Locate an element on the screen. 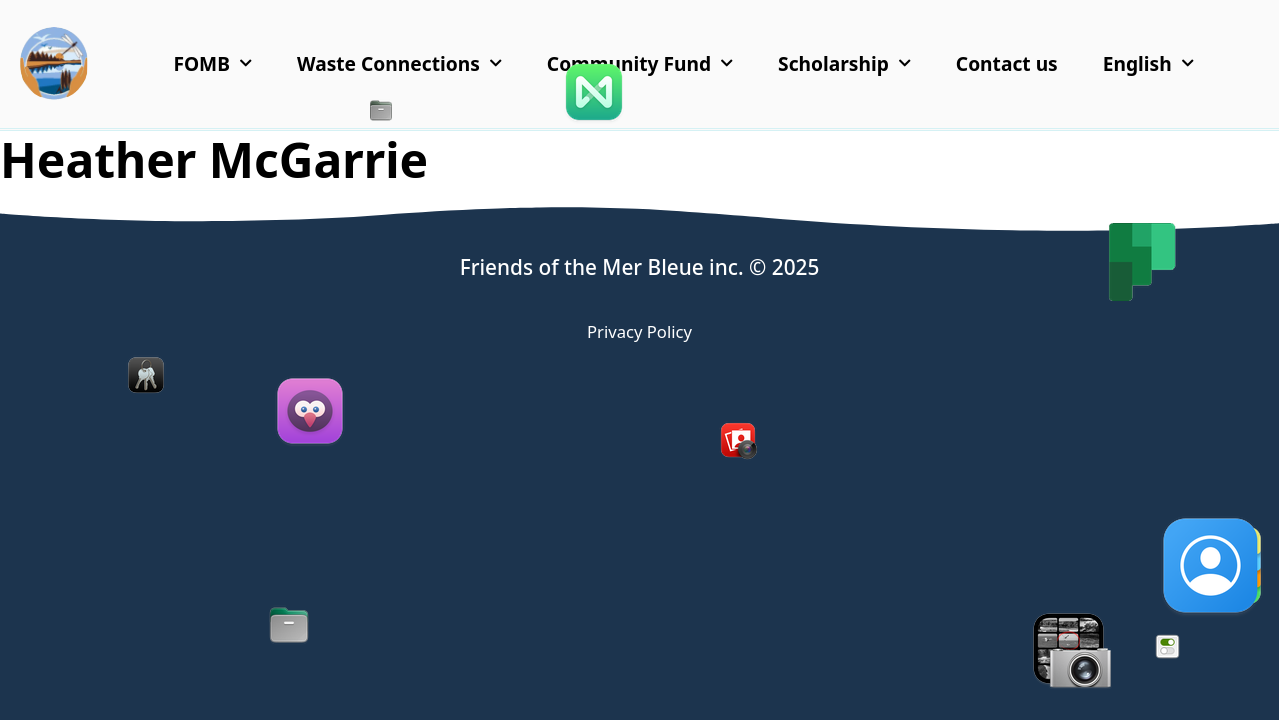 The width and height of the screenshot is (1279, 720). open mindmaster mind mapping application is located at coordinates (594, 92).